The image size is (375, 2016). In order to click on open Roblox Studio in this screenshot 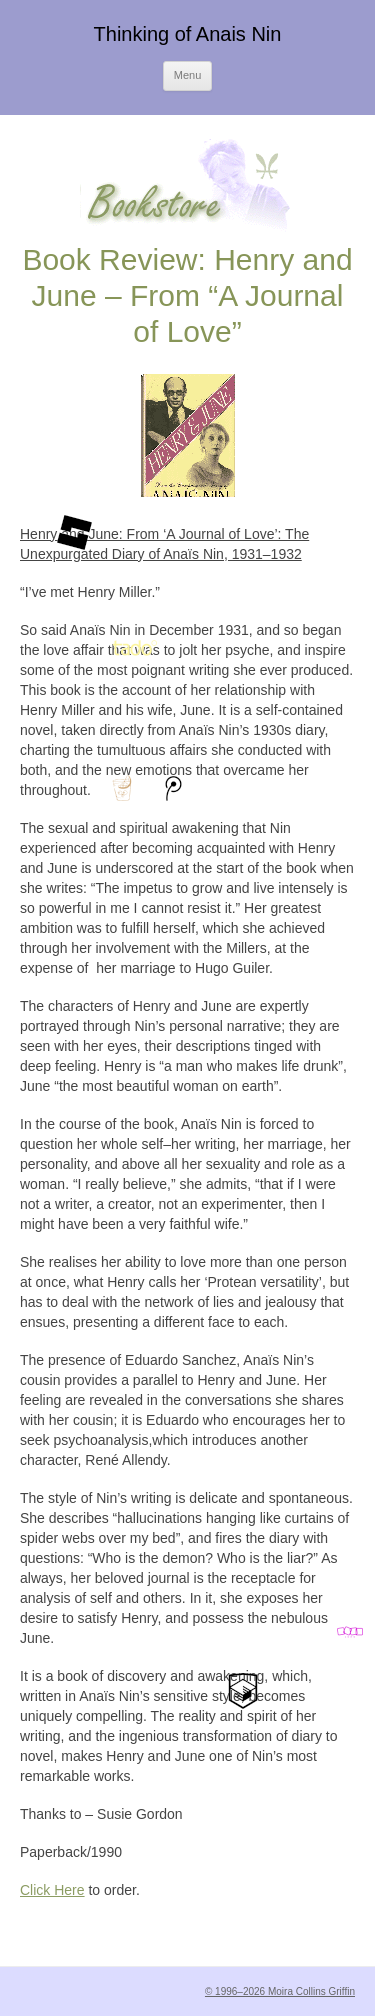, I will do `click(74, 532)`.